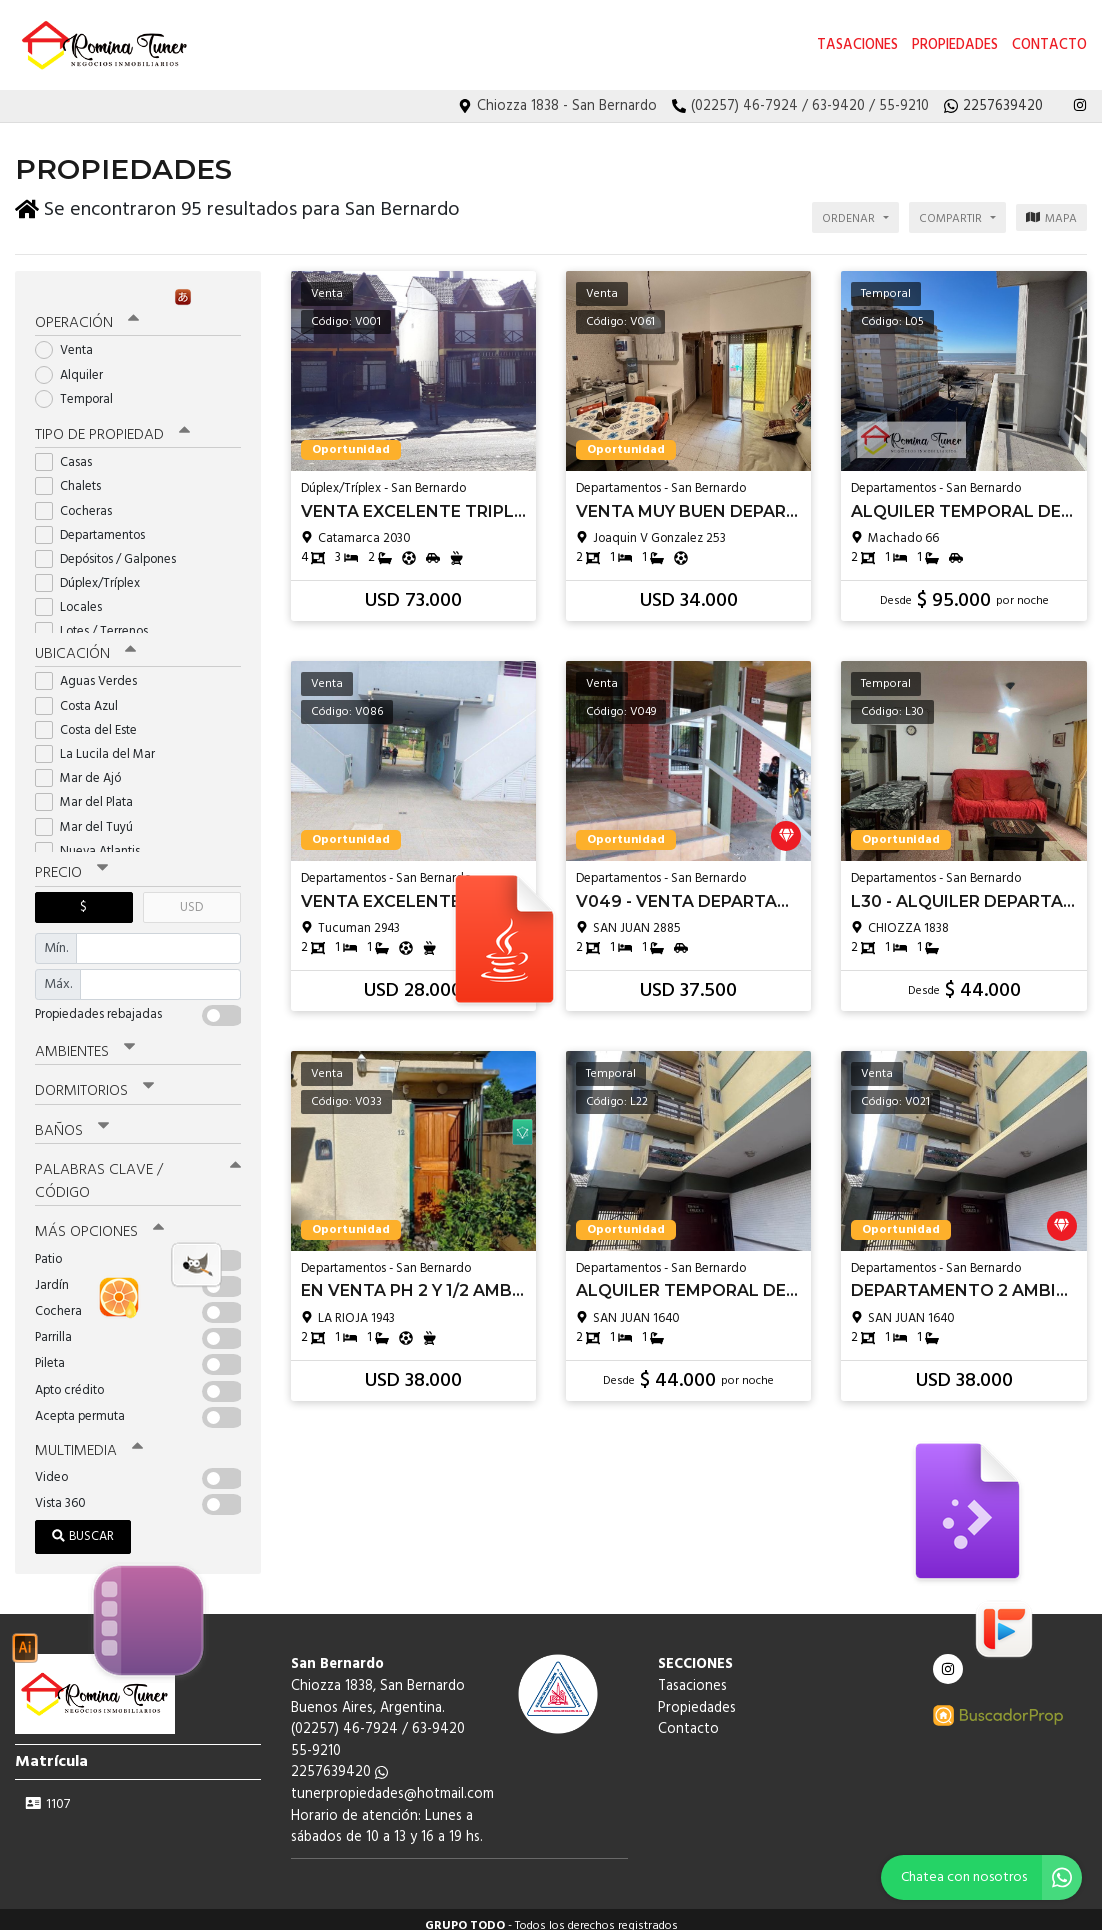 The height and width of the screenshot is (1930, 1102). What do you see at coordinates (25, 1648) in the screenshot?
I see `open an Adobe Illustrator file` at bounding box center [25, 1648].